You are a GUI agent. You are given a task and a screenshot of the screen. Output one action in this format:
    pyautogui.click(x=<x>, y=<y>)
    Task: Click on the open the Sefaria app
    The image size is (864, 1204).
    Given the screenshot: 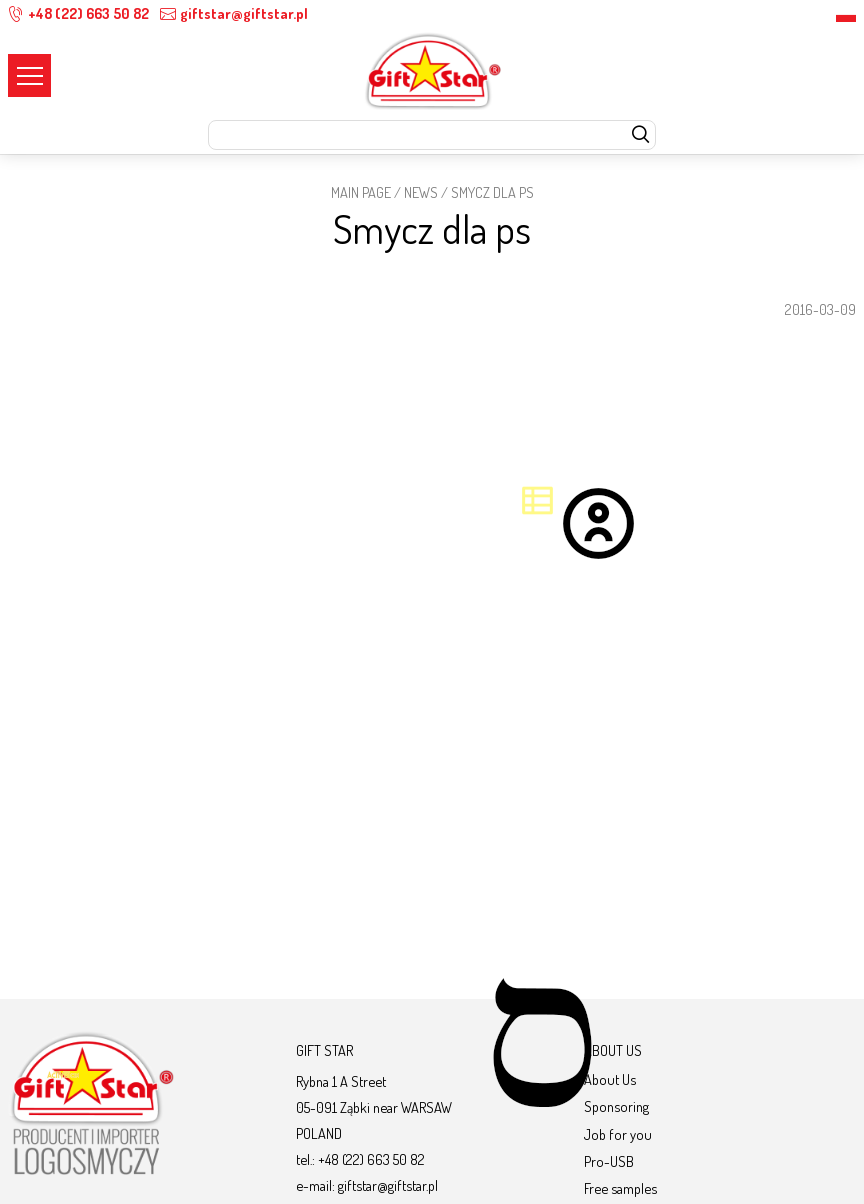 What is the action you would take?
    pyautogui.click(x=542, y=1042)
    